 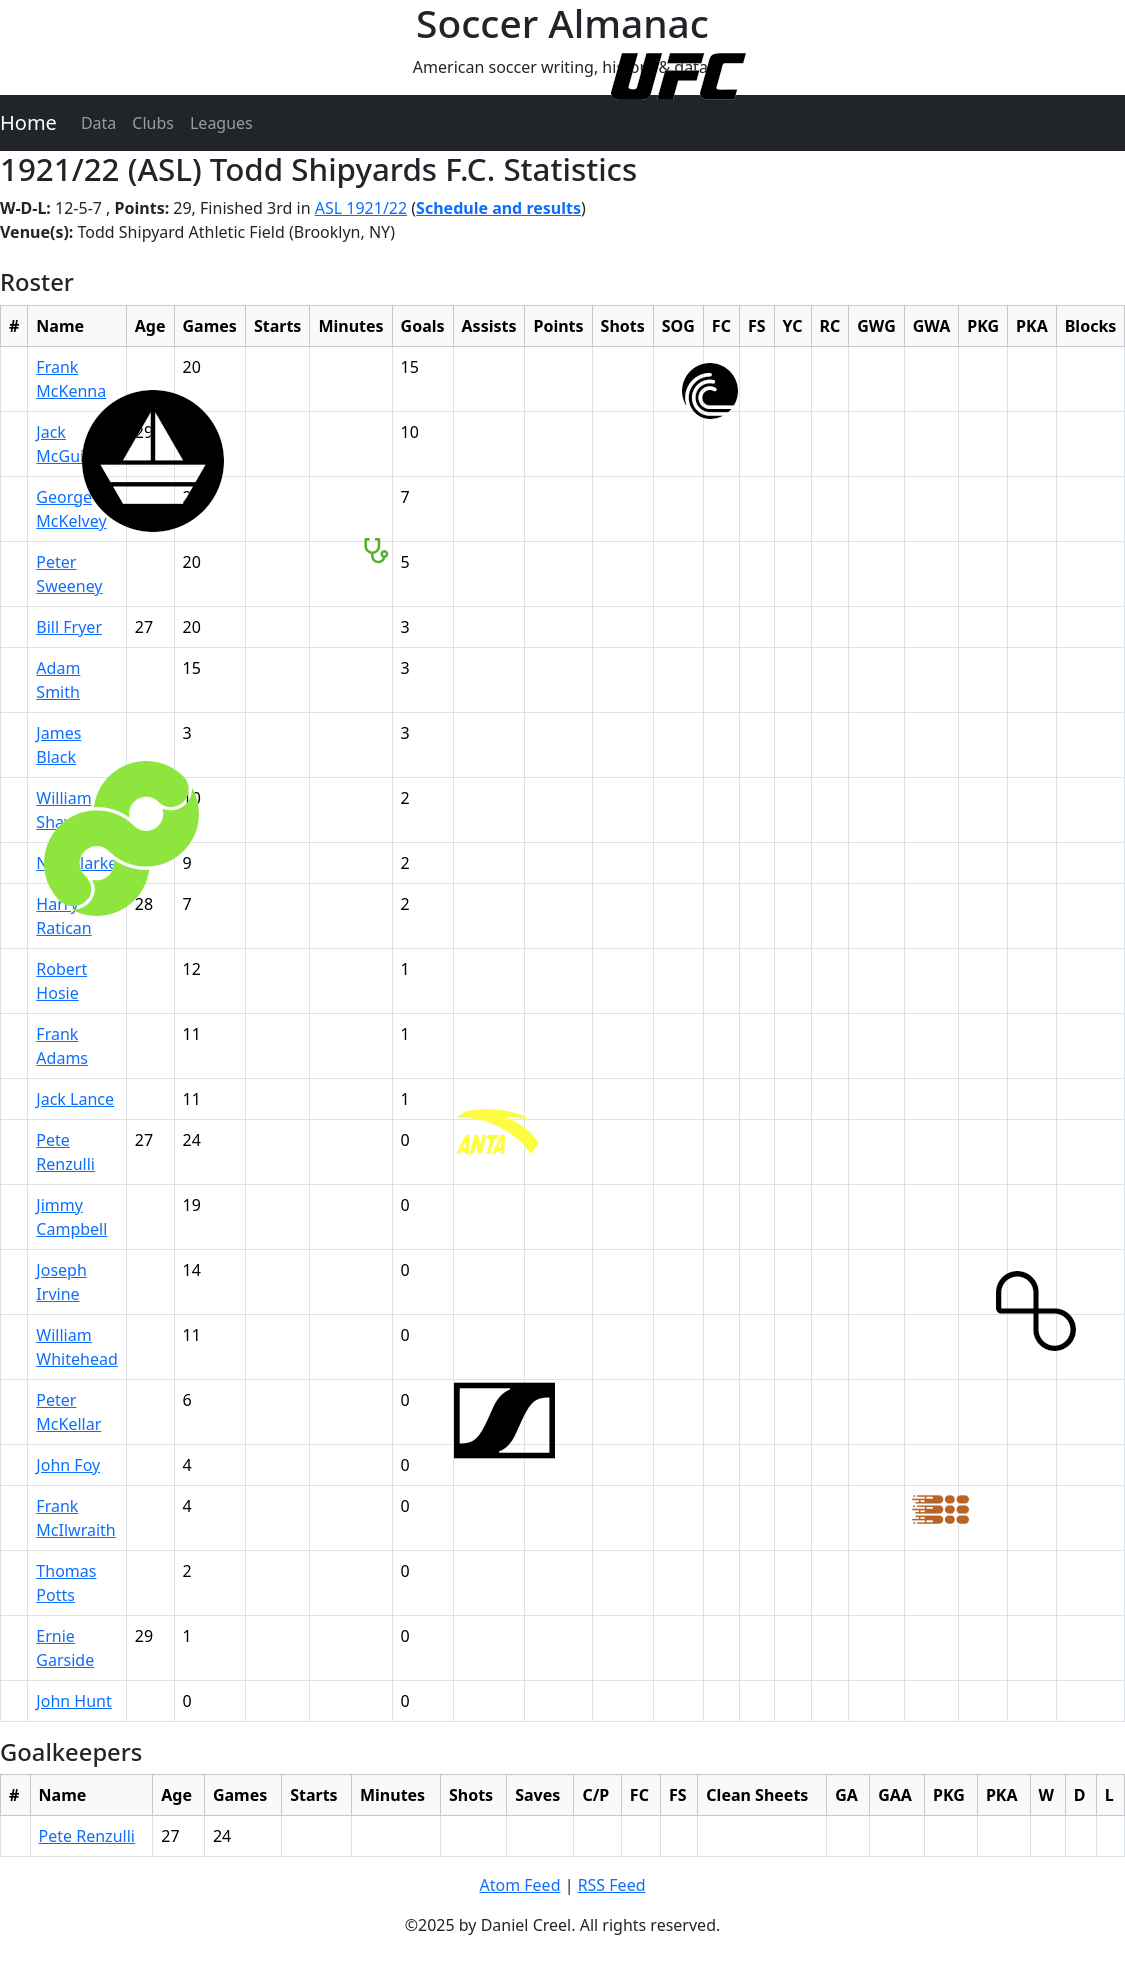 What do you see at coordinates (940, 1509) in the screenshot?
I see `modin library logo` at bounding box center [940, 1509].